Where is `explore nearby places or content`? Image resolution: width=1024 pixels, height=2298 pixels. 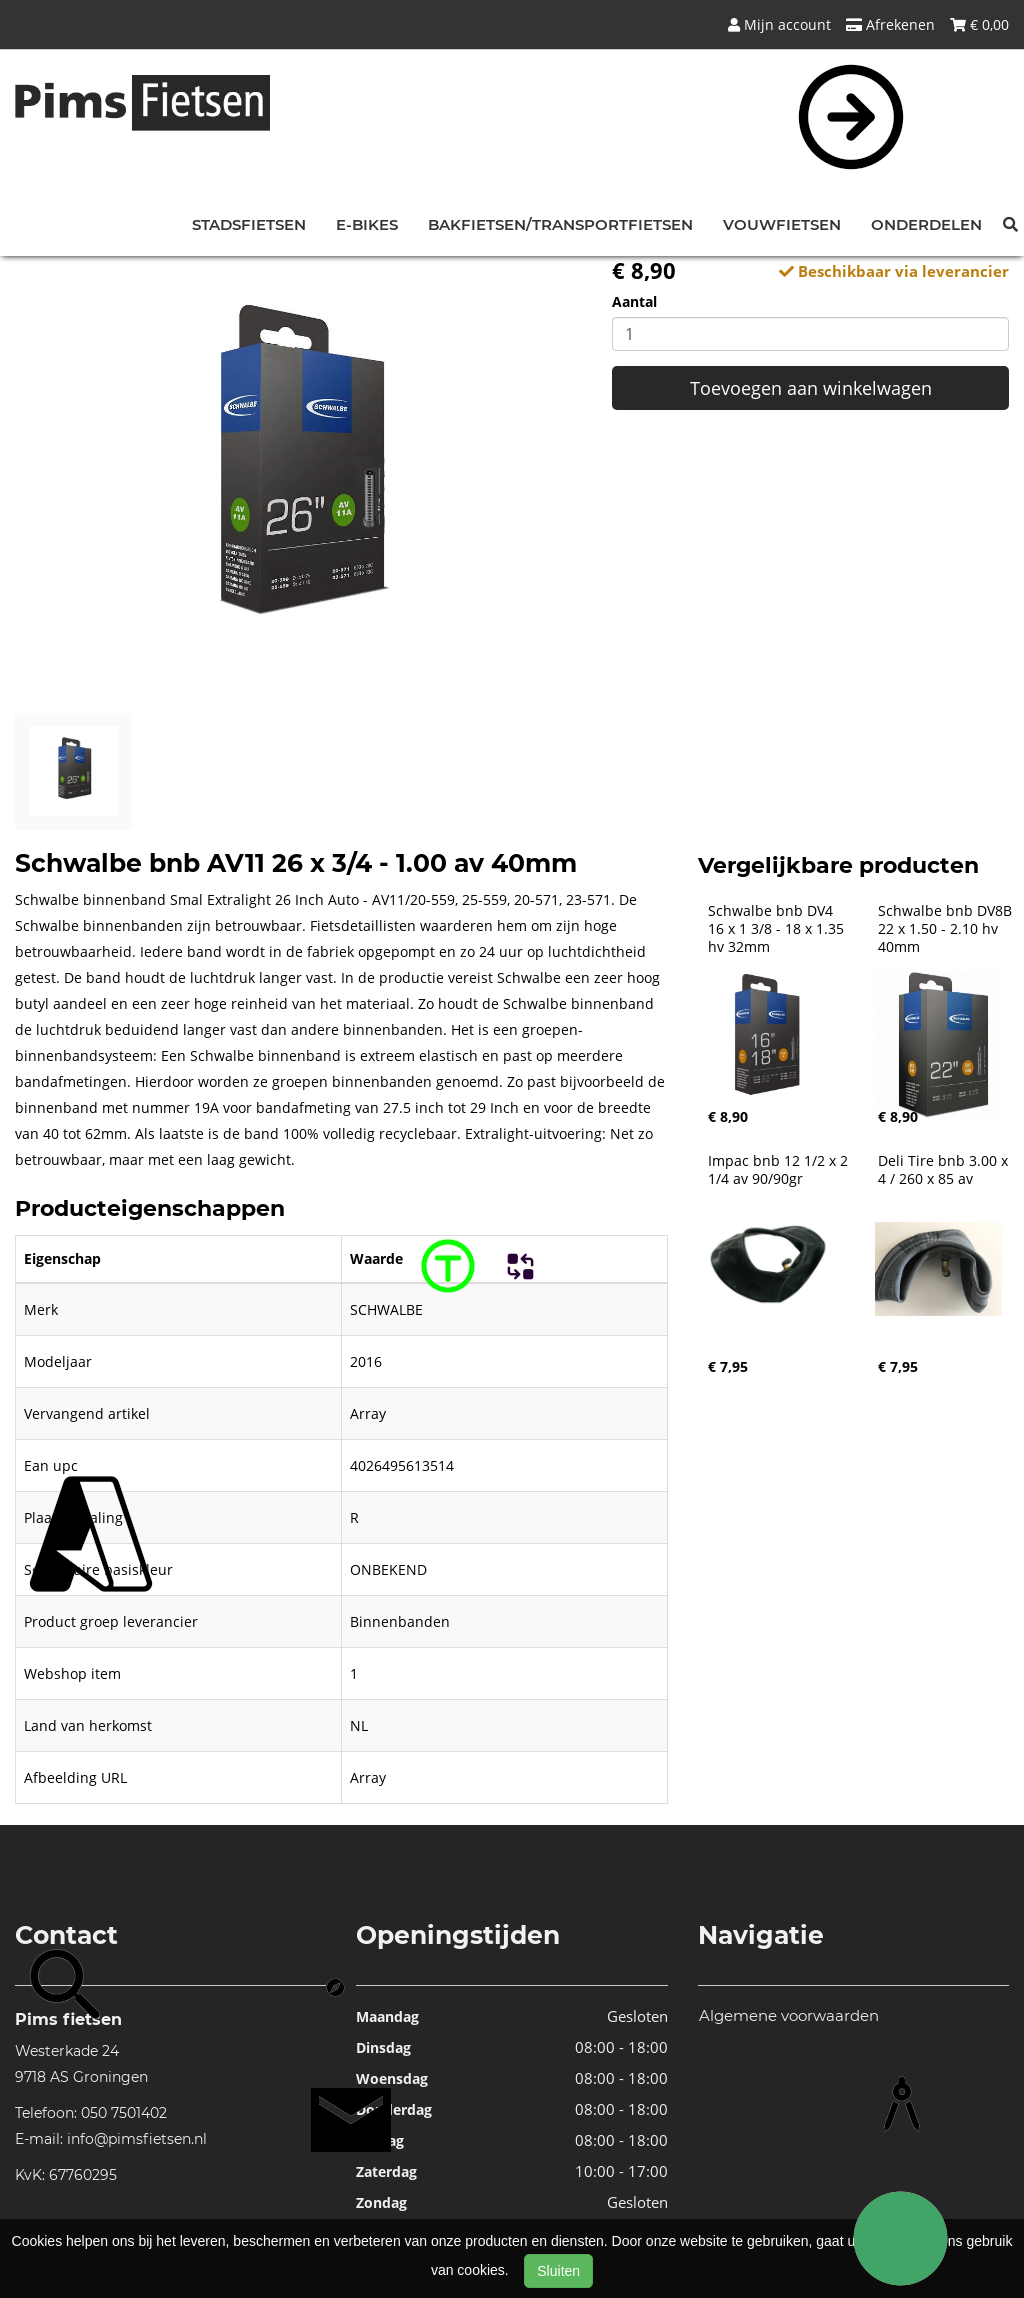
explore nearby places or content is located at coordinates (335, 1987).